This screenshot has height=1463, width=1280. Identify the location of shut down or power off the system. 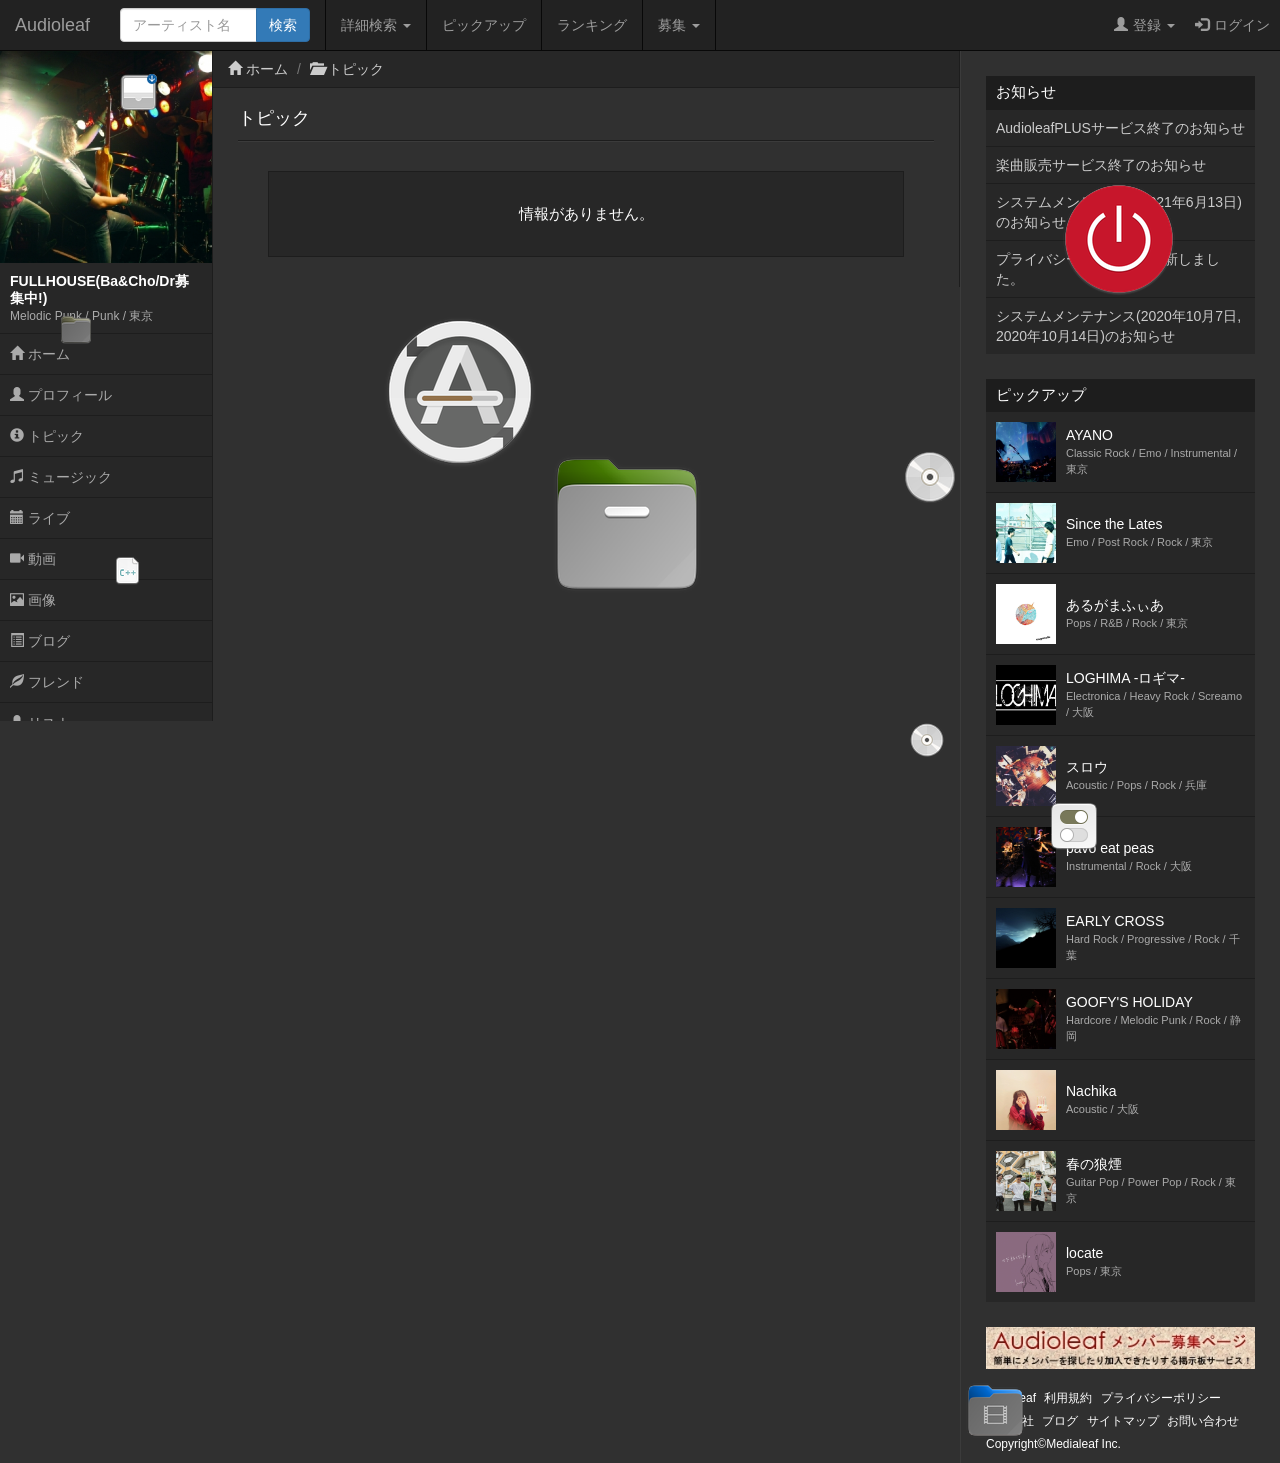
(1119, 239).